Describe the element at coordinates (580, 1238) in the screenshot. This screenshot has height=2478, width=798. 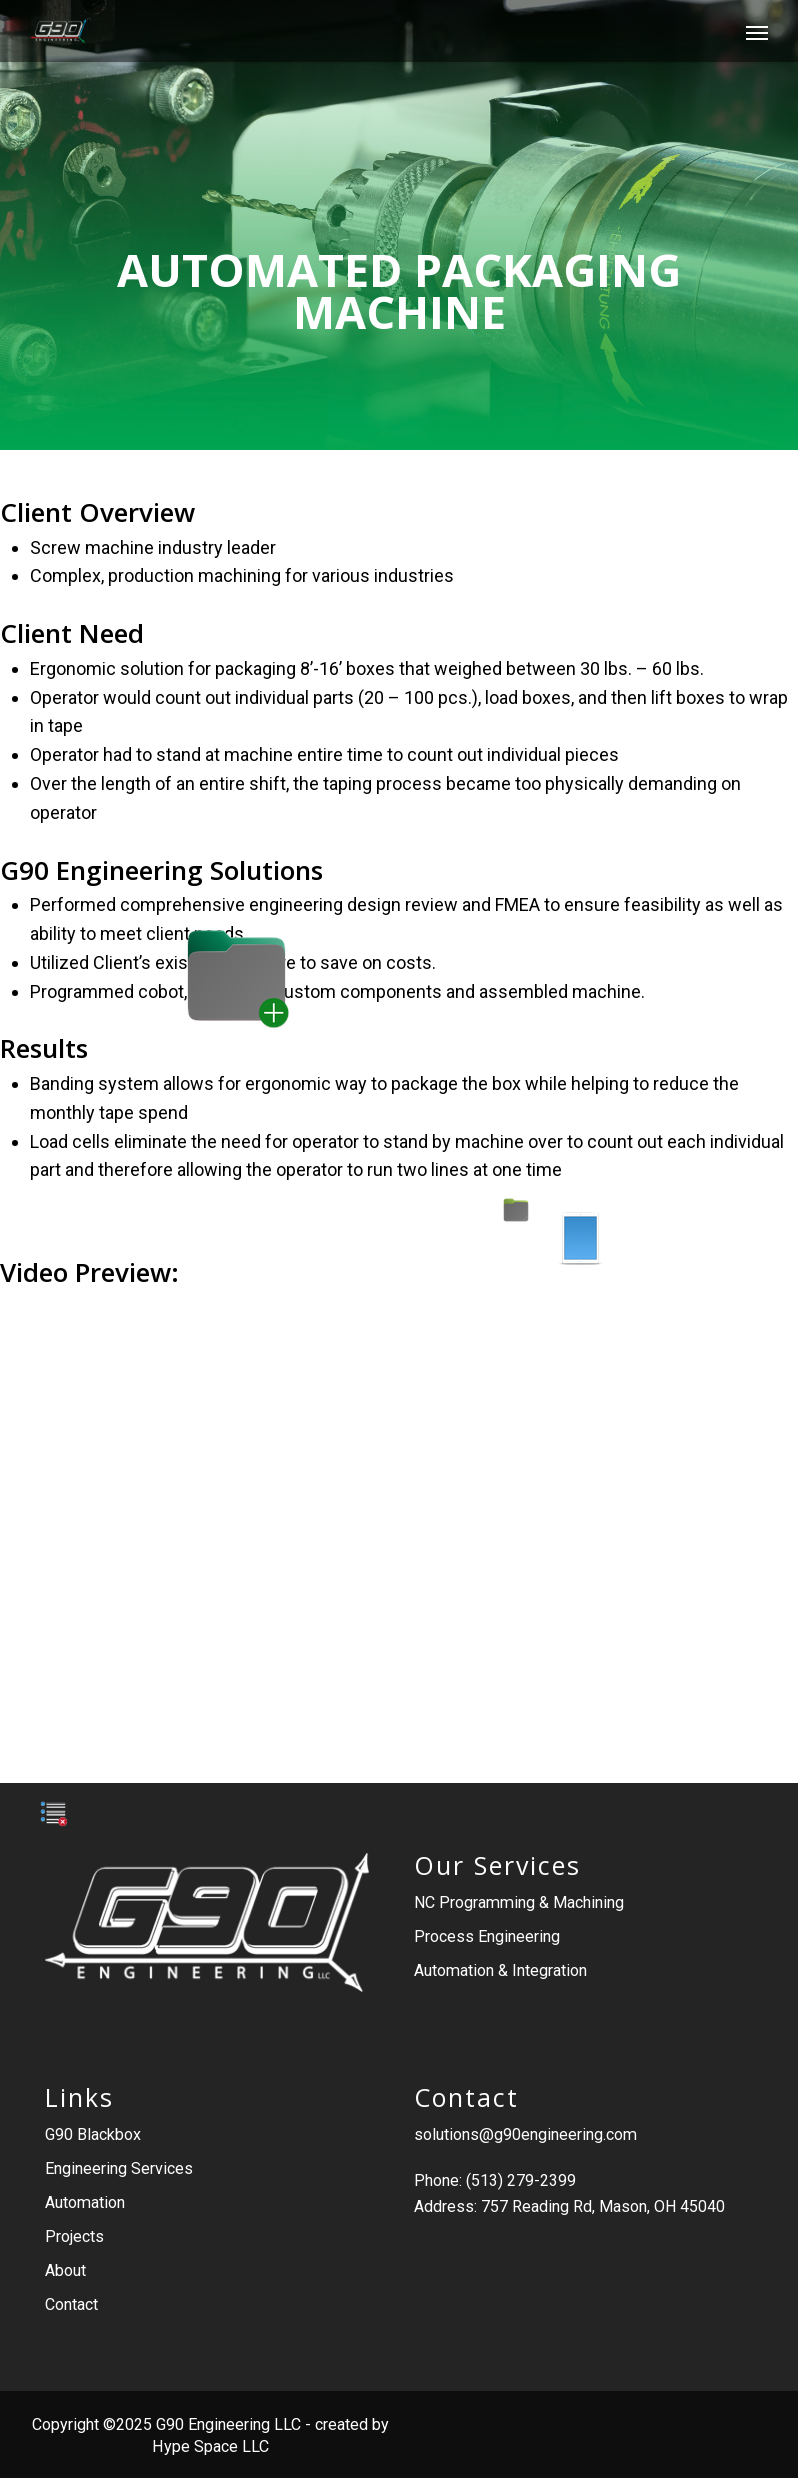
I see `iPad device icon for system identification` at that location.